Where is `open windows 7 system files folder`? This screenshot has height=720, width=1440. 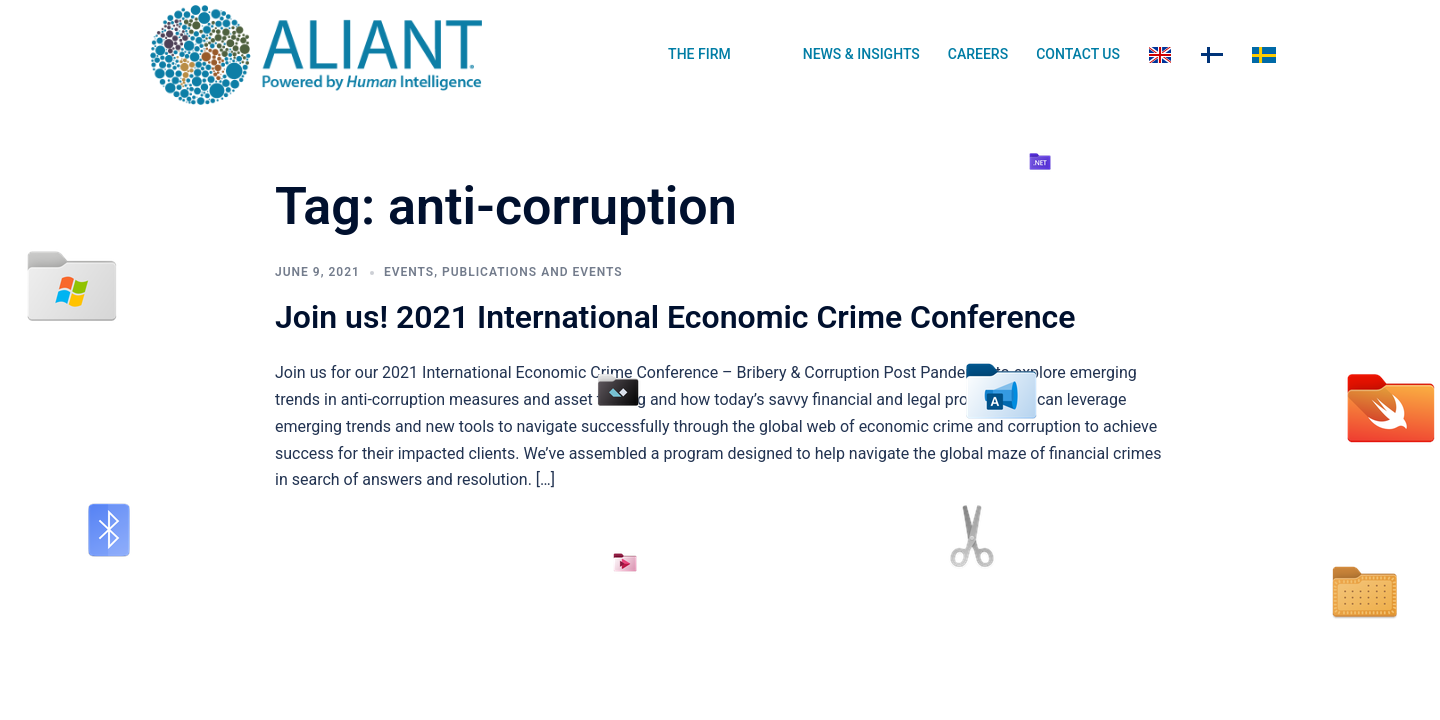
open windows 7 system files folder is located at coordinates (71, 288).